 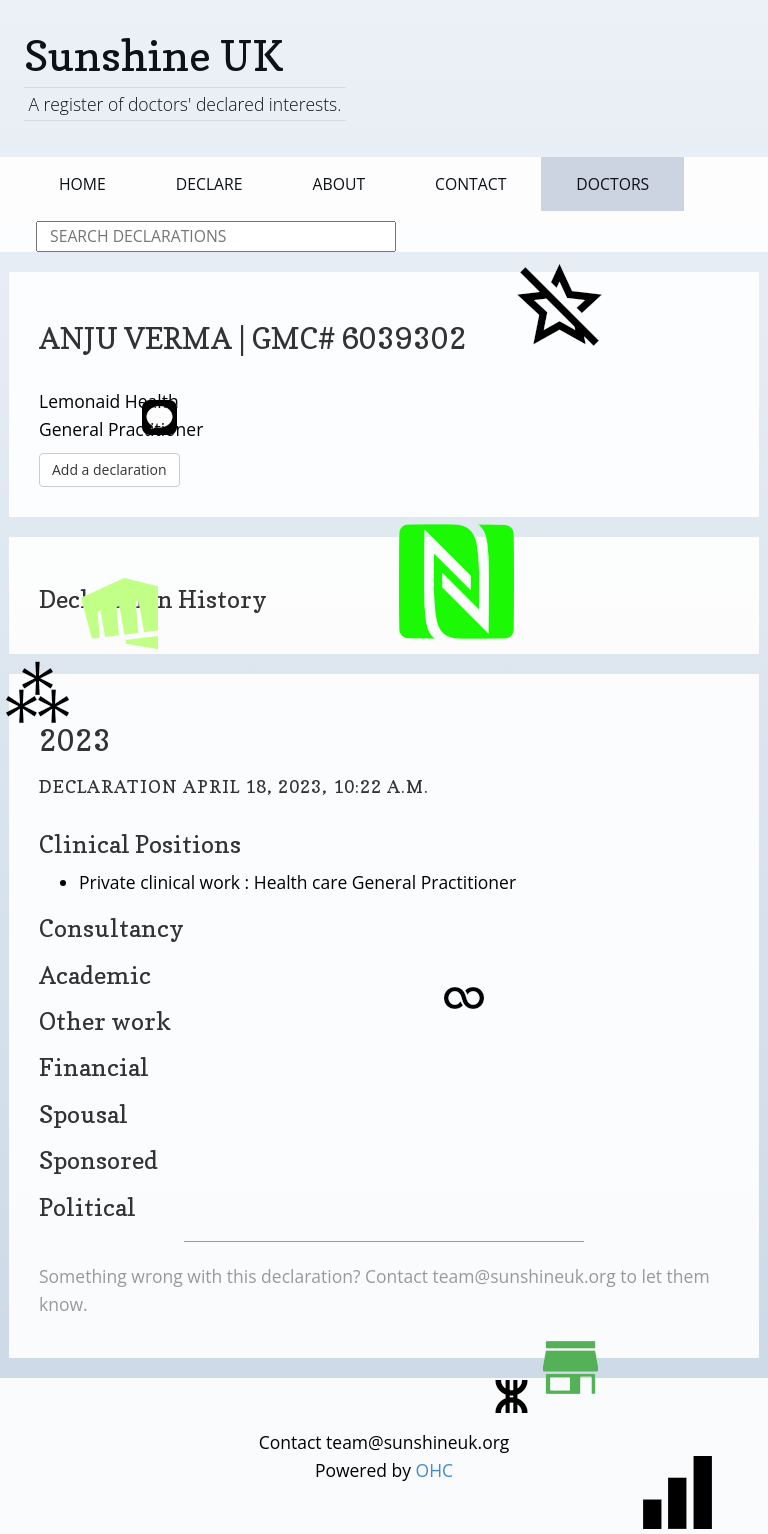 I want to click on open iMessage app, so click(x=159, y=417).